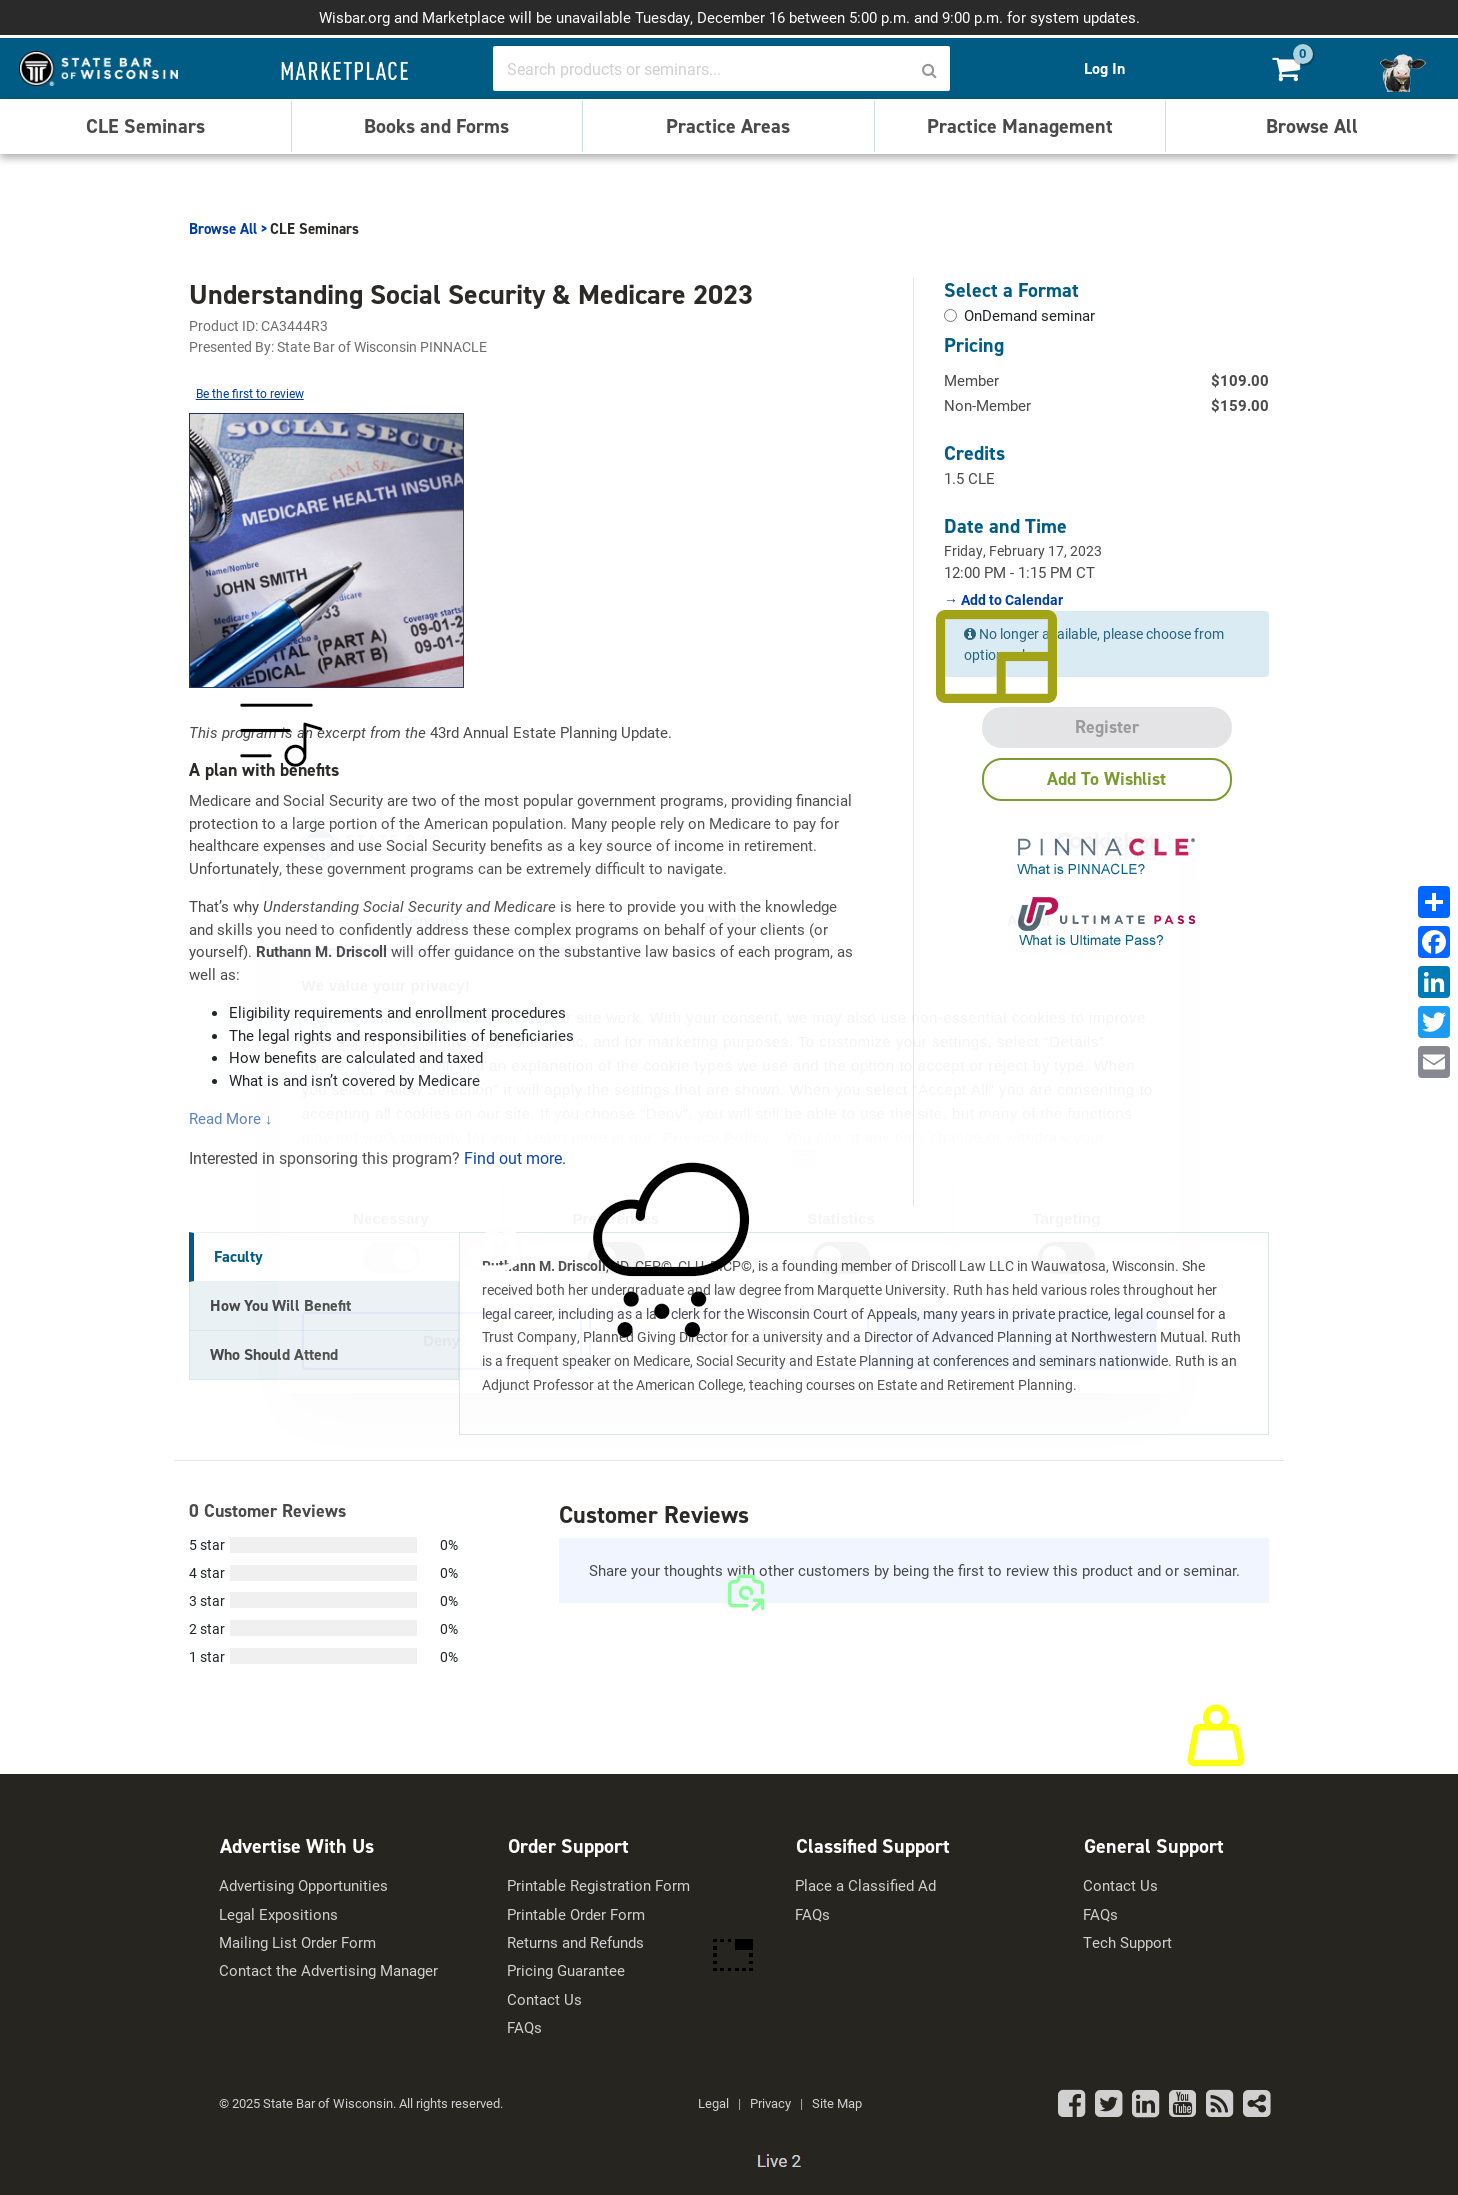 This screenshot has width=1458, height=2195. Describe the element at coordinates (746, 1591) in the screenshot. I see `share a photo or image` at that location.